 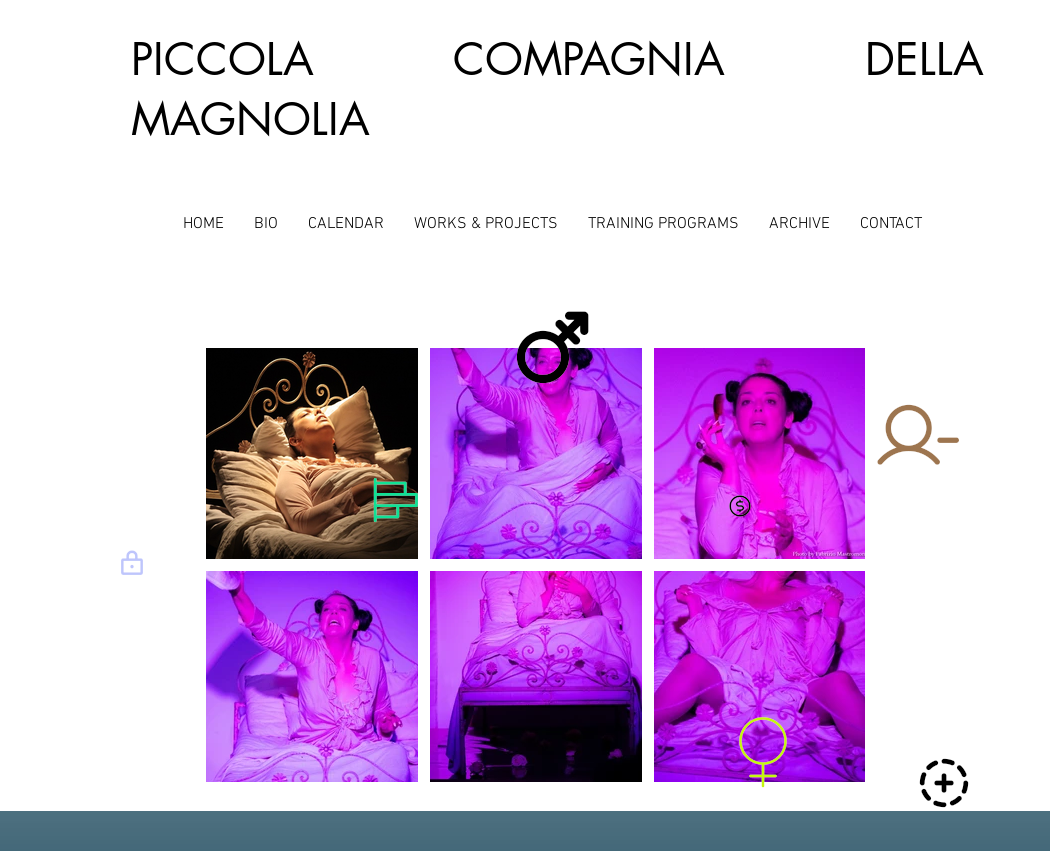 What do you see at coordinates (944, 783) in the screenshot?
I see `add a new item or element` at bounding box center [944, 783].